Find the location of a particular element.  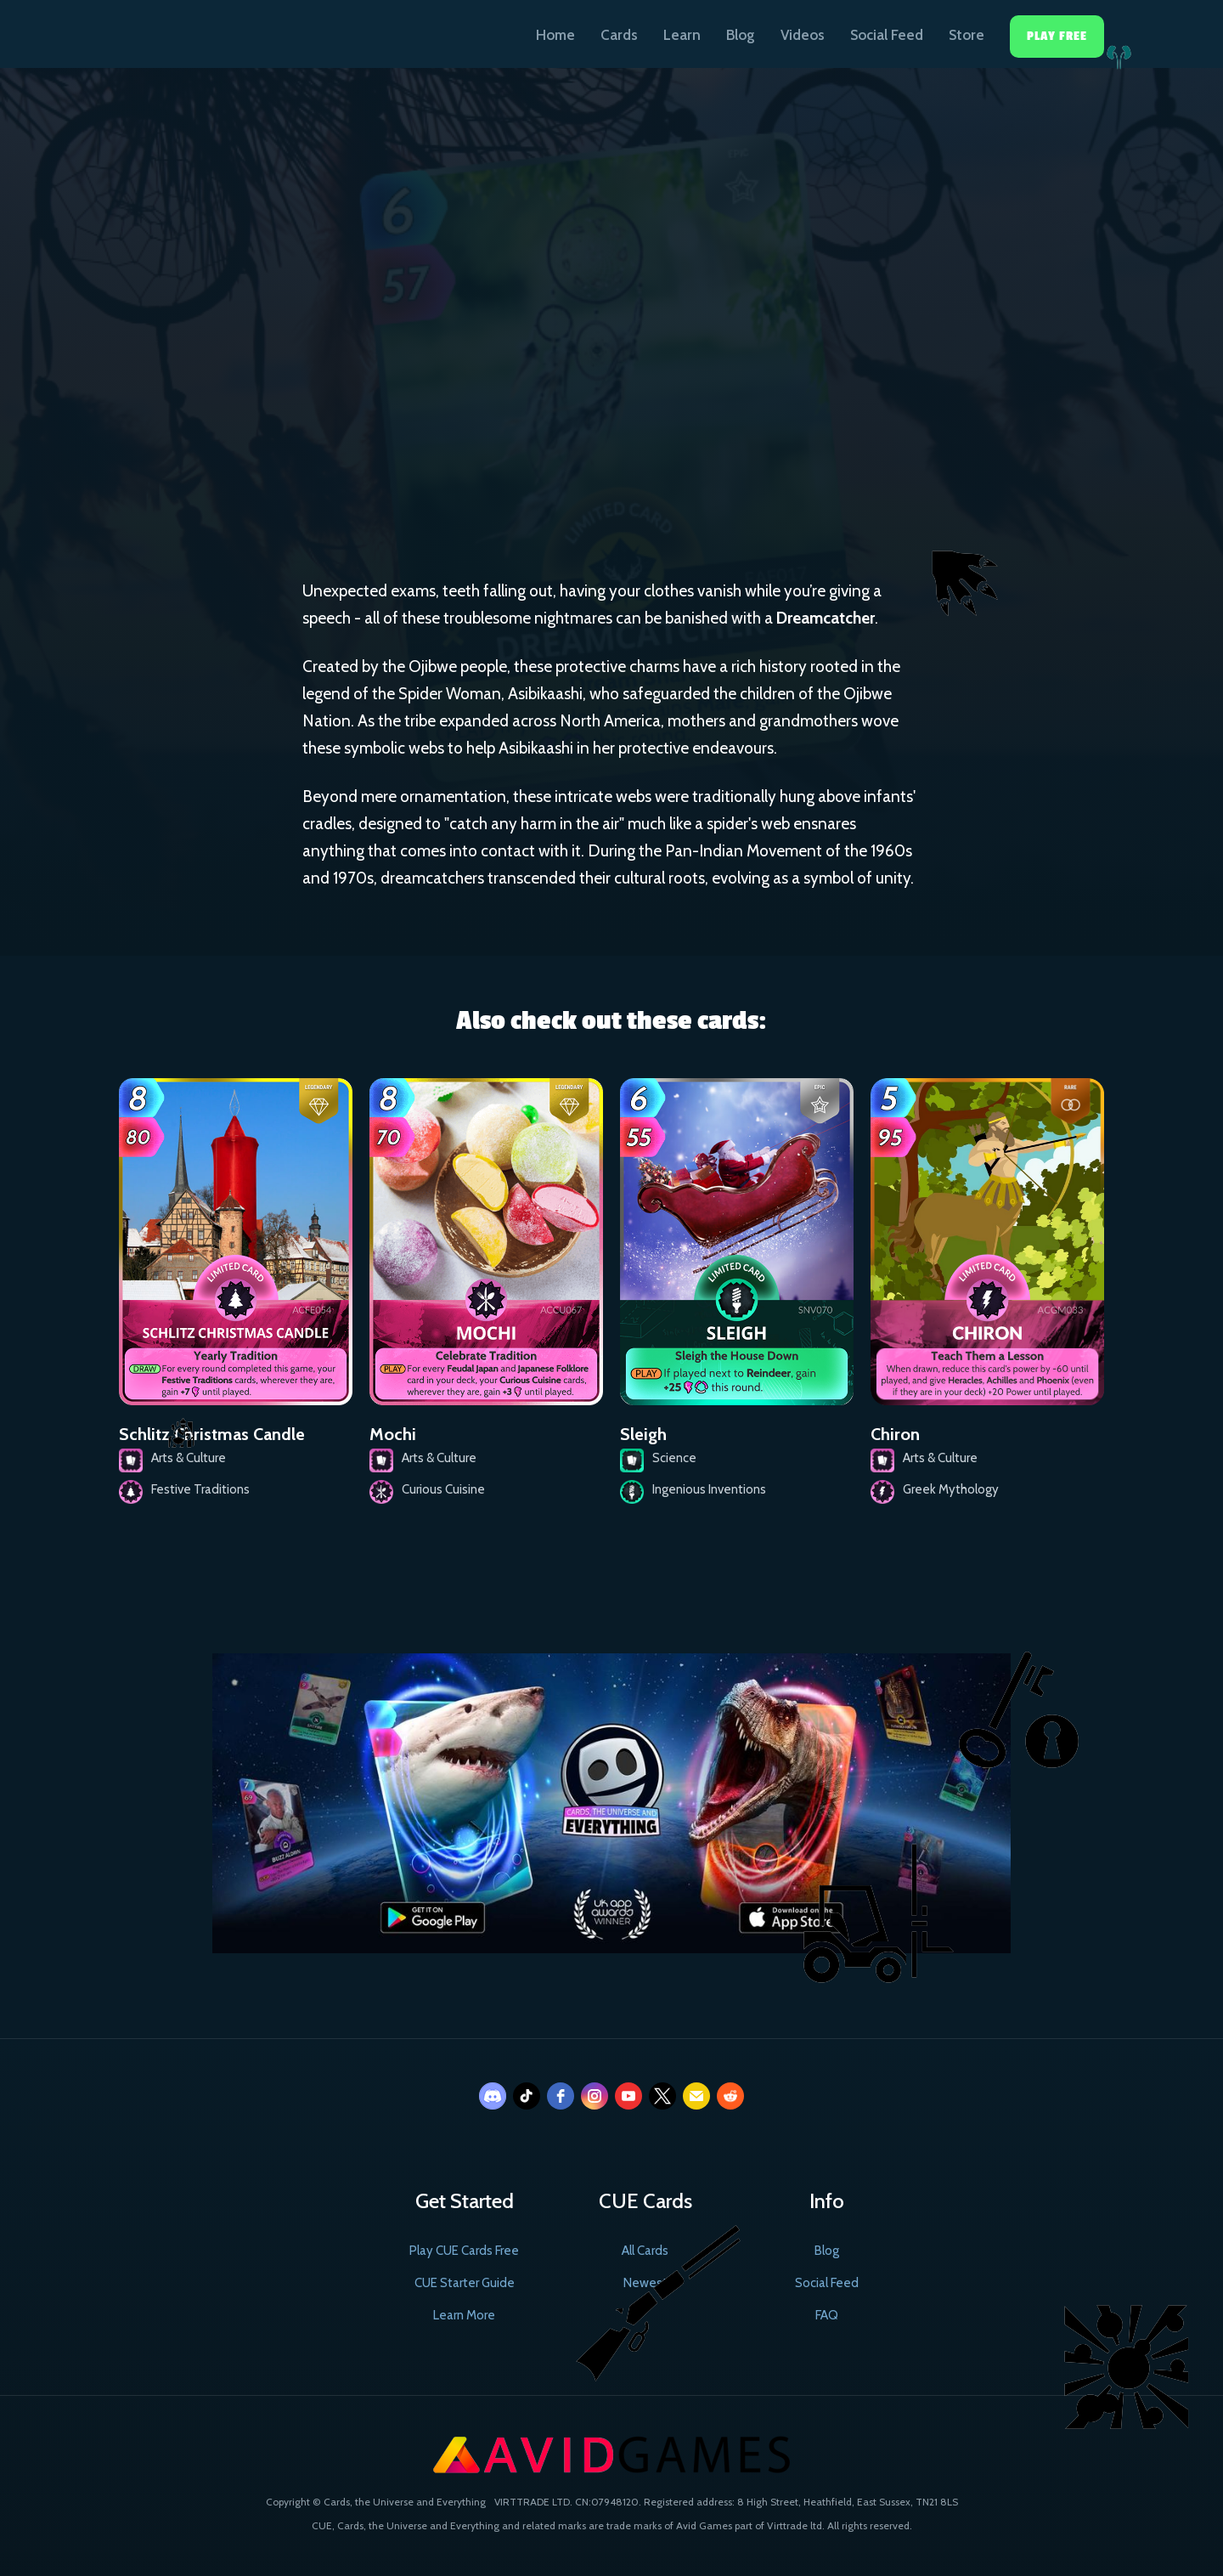

lock or unlock a game item is located at coordinates (1018, 1709).